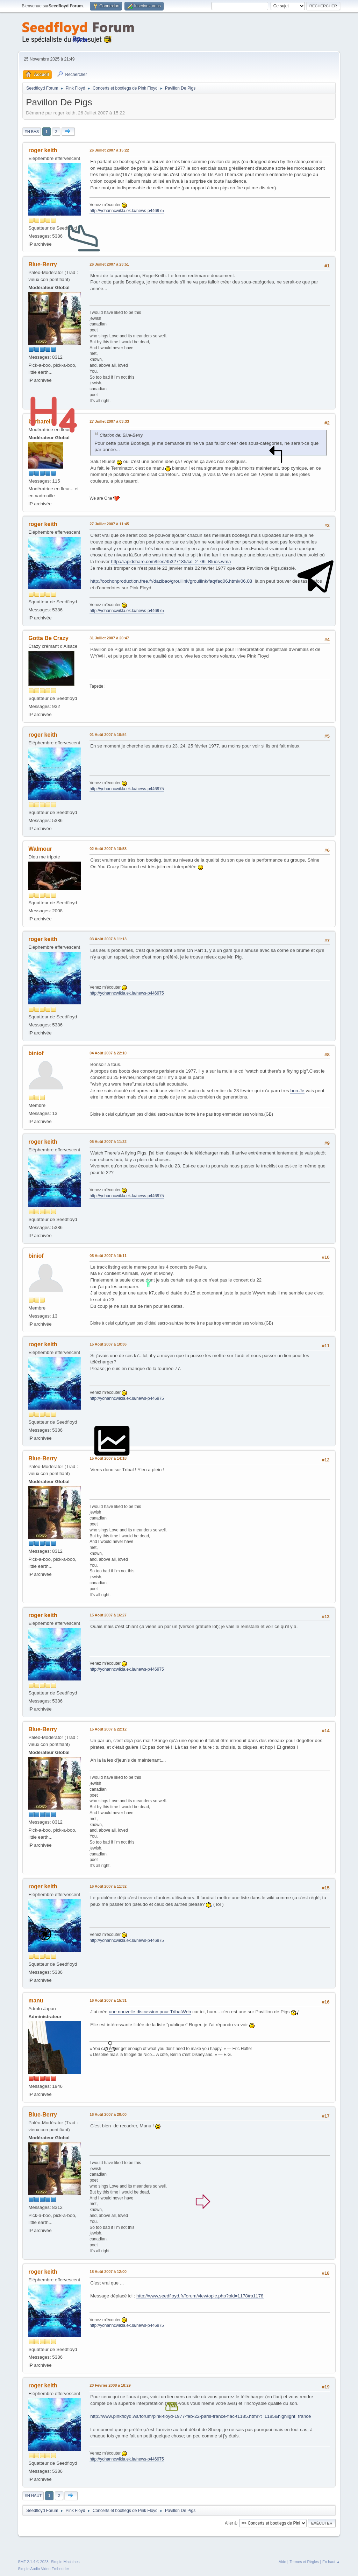 The image size is (358, 2576). I want to click on mark a location on the map, so click(110, 2047).